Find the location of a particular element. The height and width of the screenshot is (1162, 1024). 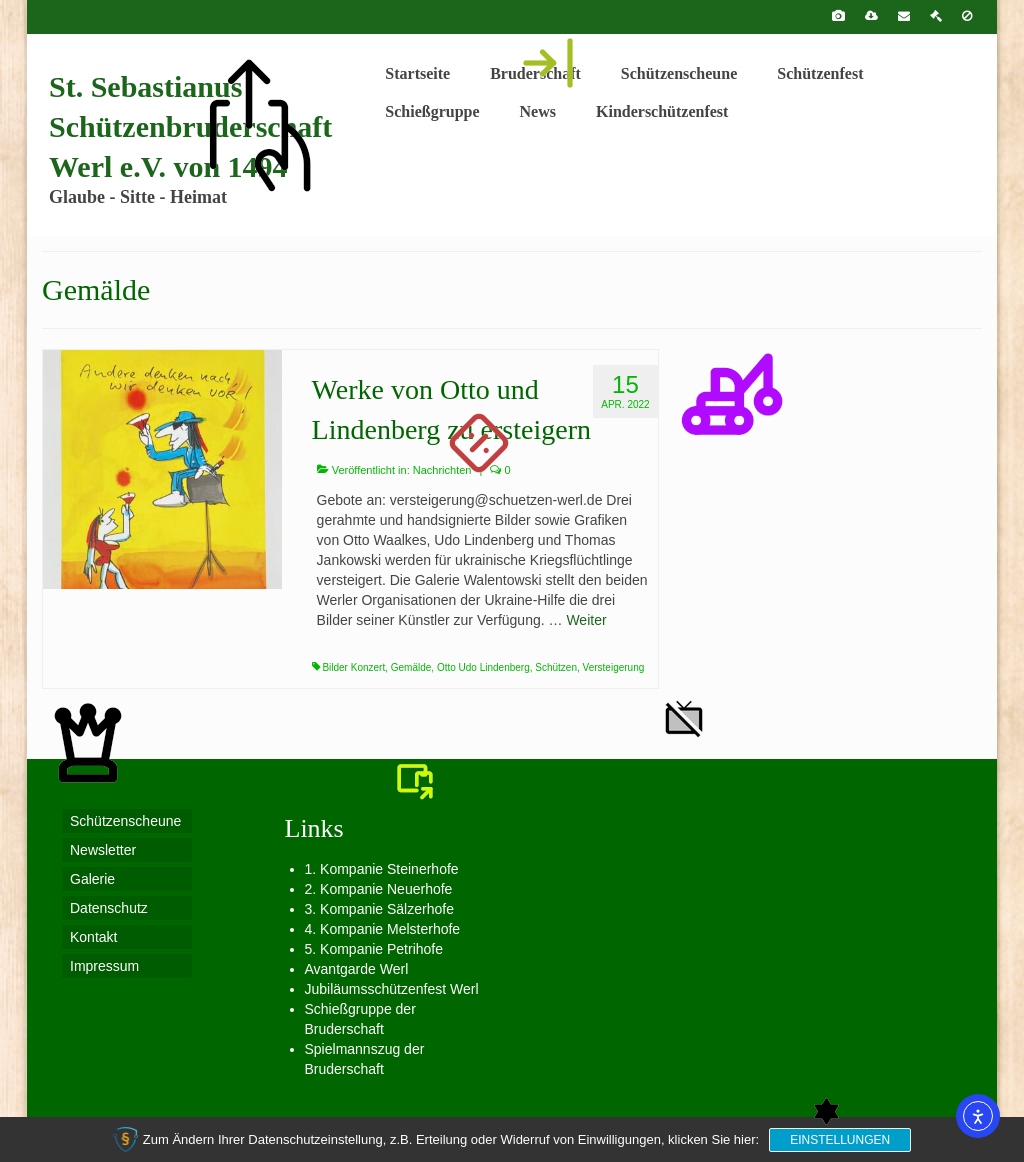

demolition or destruction tool is located at coordinates (734, 396).